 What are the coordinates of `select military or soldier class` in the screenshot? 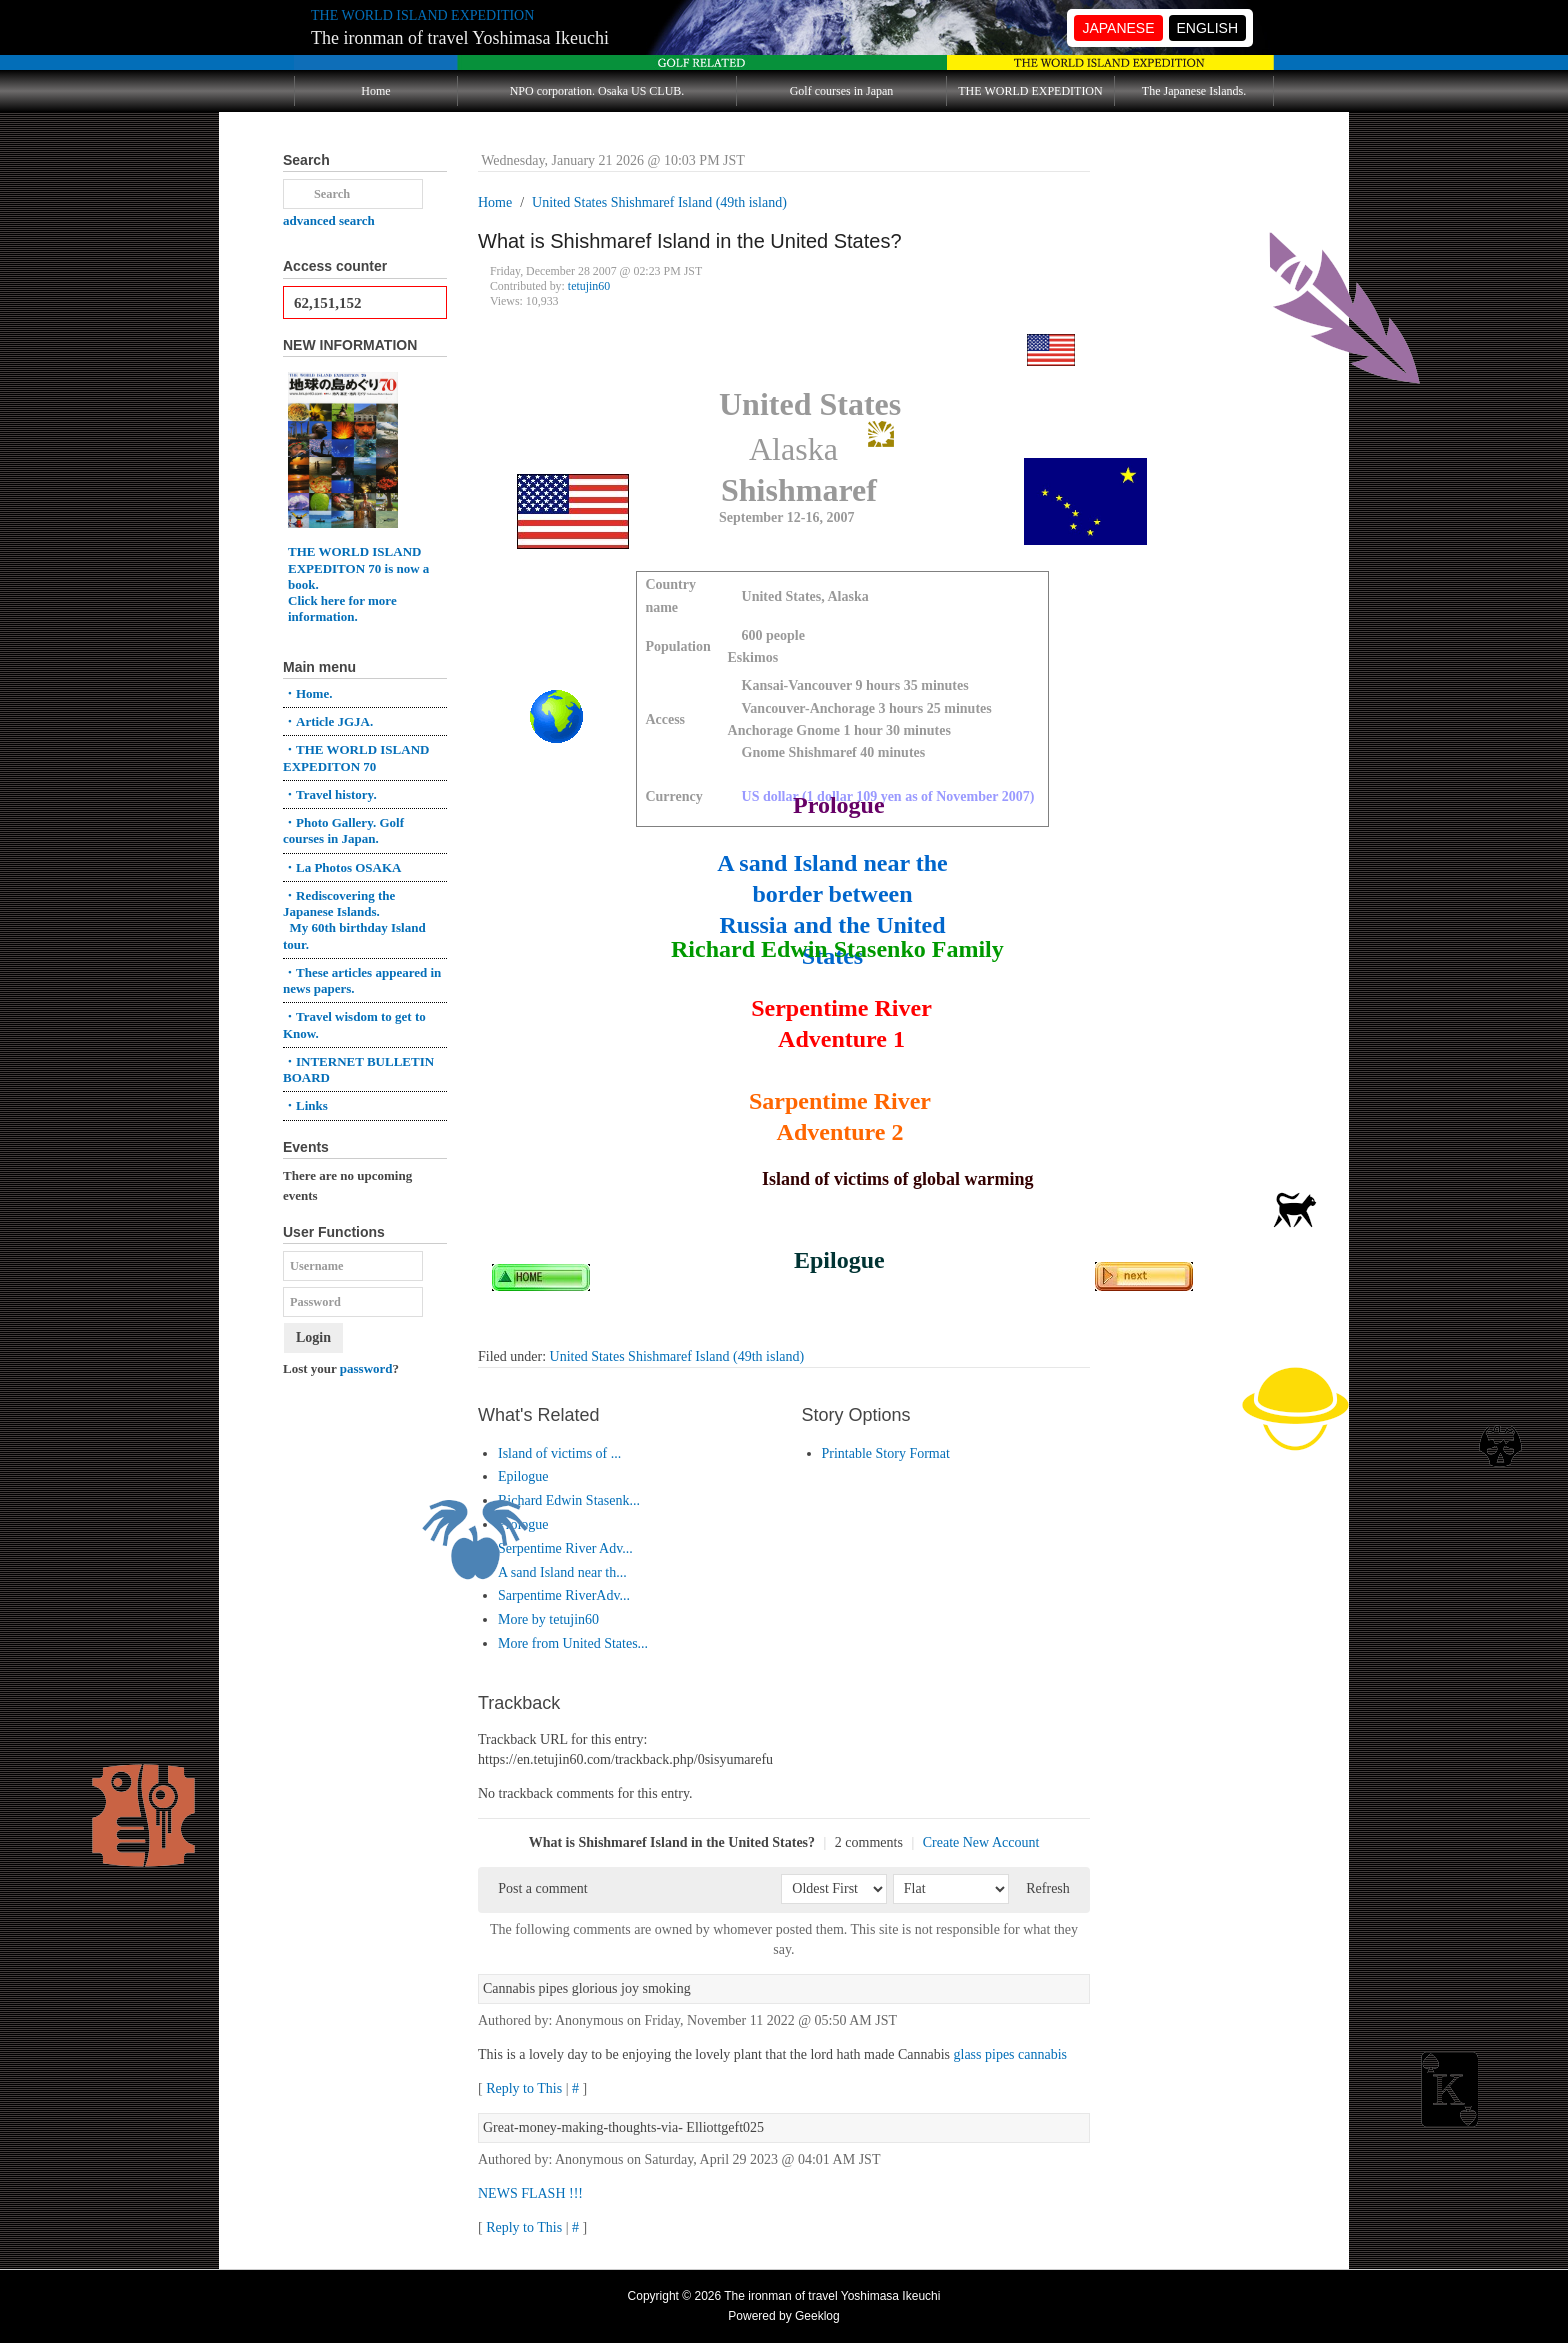 It's located at (1295, 1410).